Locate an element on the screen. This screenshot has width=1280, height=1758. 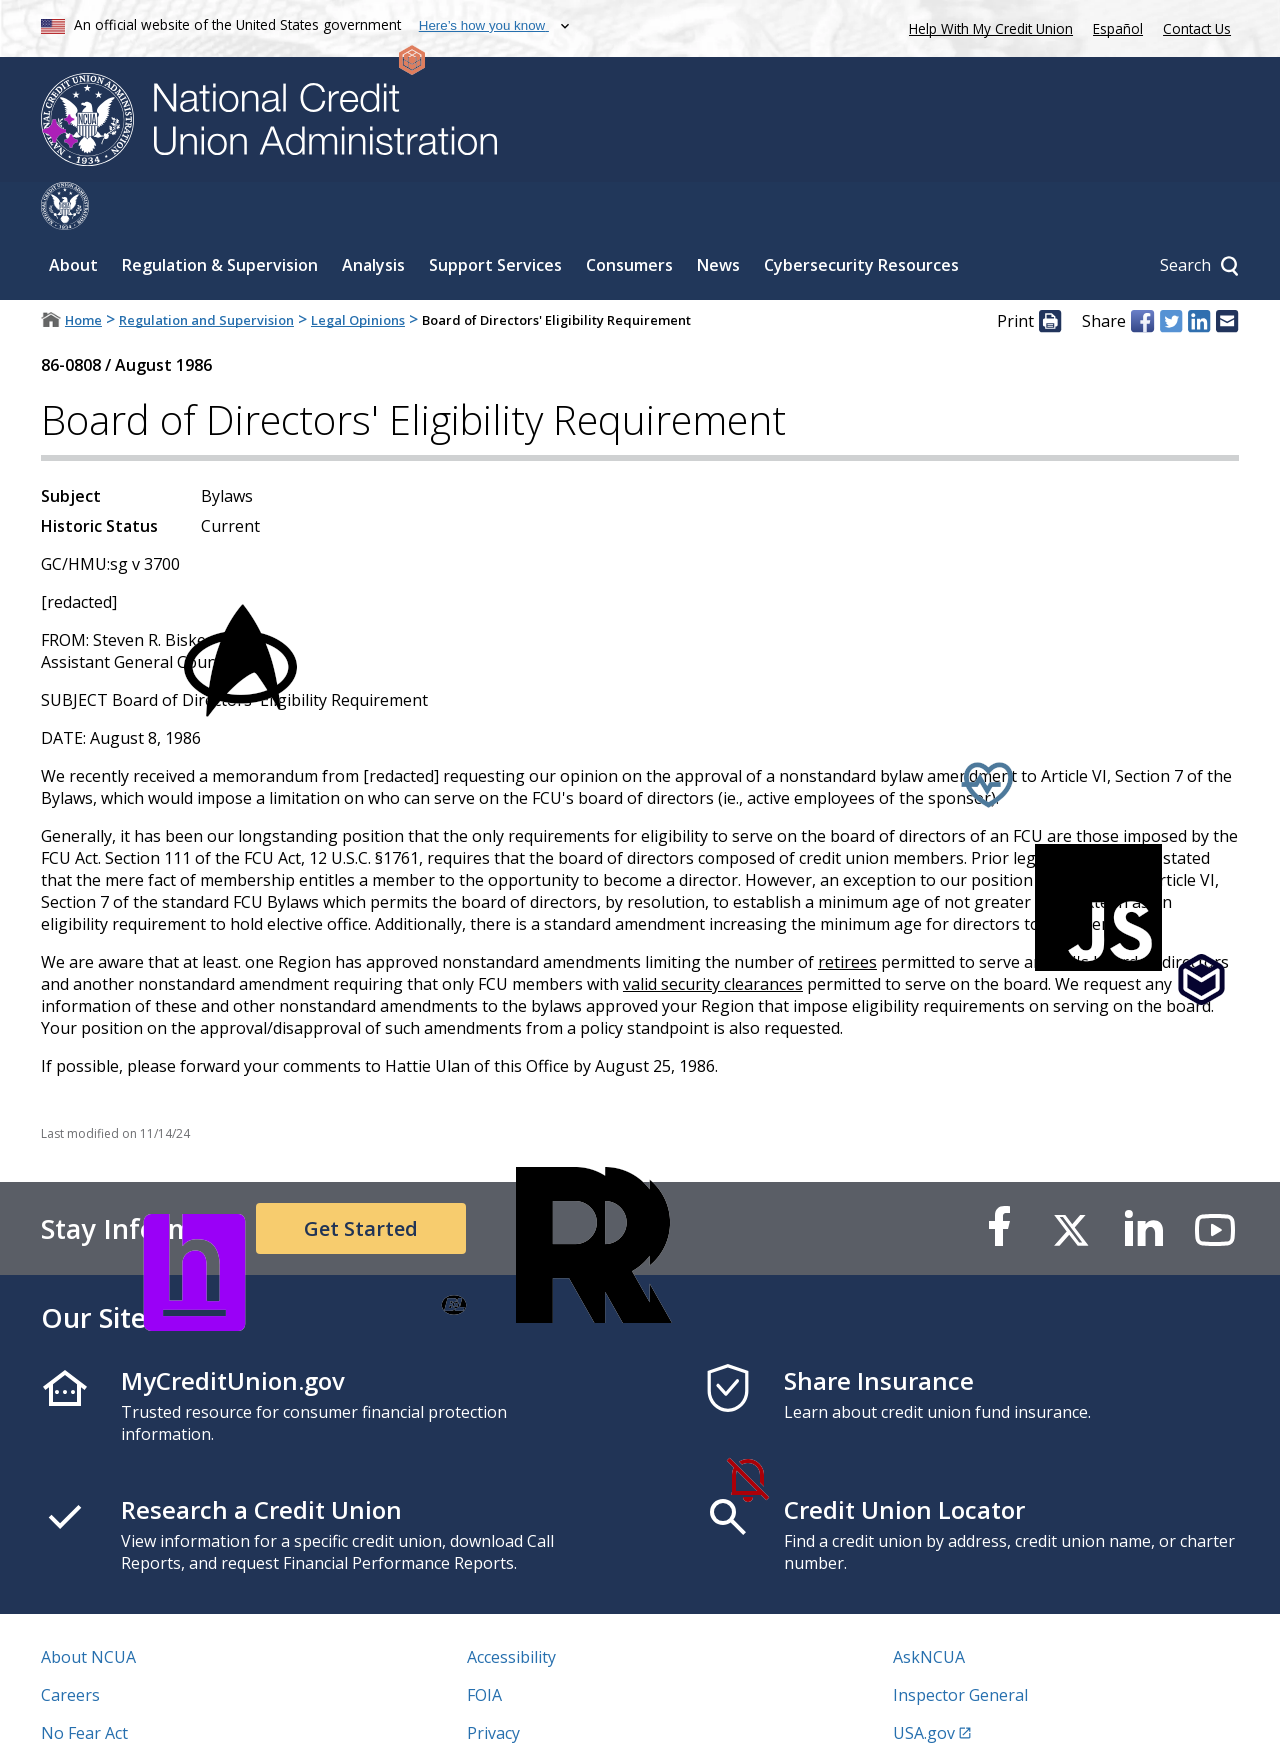
buy n large corporation logo from WALL-E is located at coordinates (454, 1305).